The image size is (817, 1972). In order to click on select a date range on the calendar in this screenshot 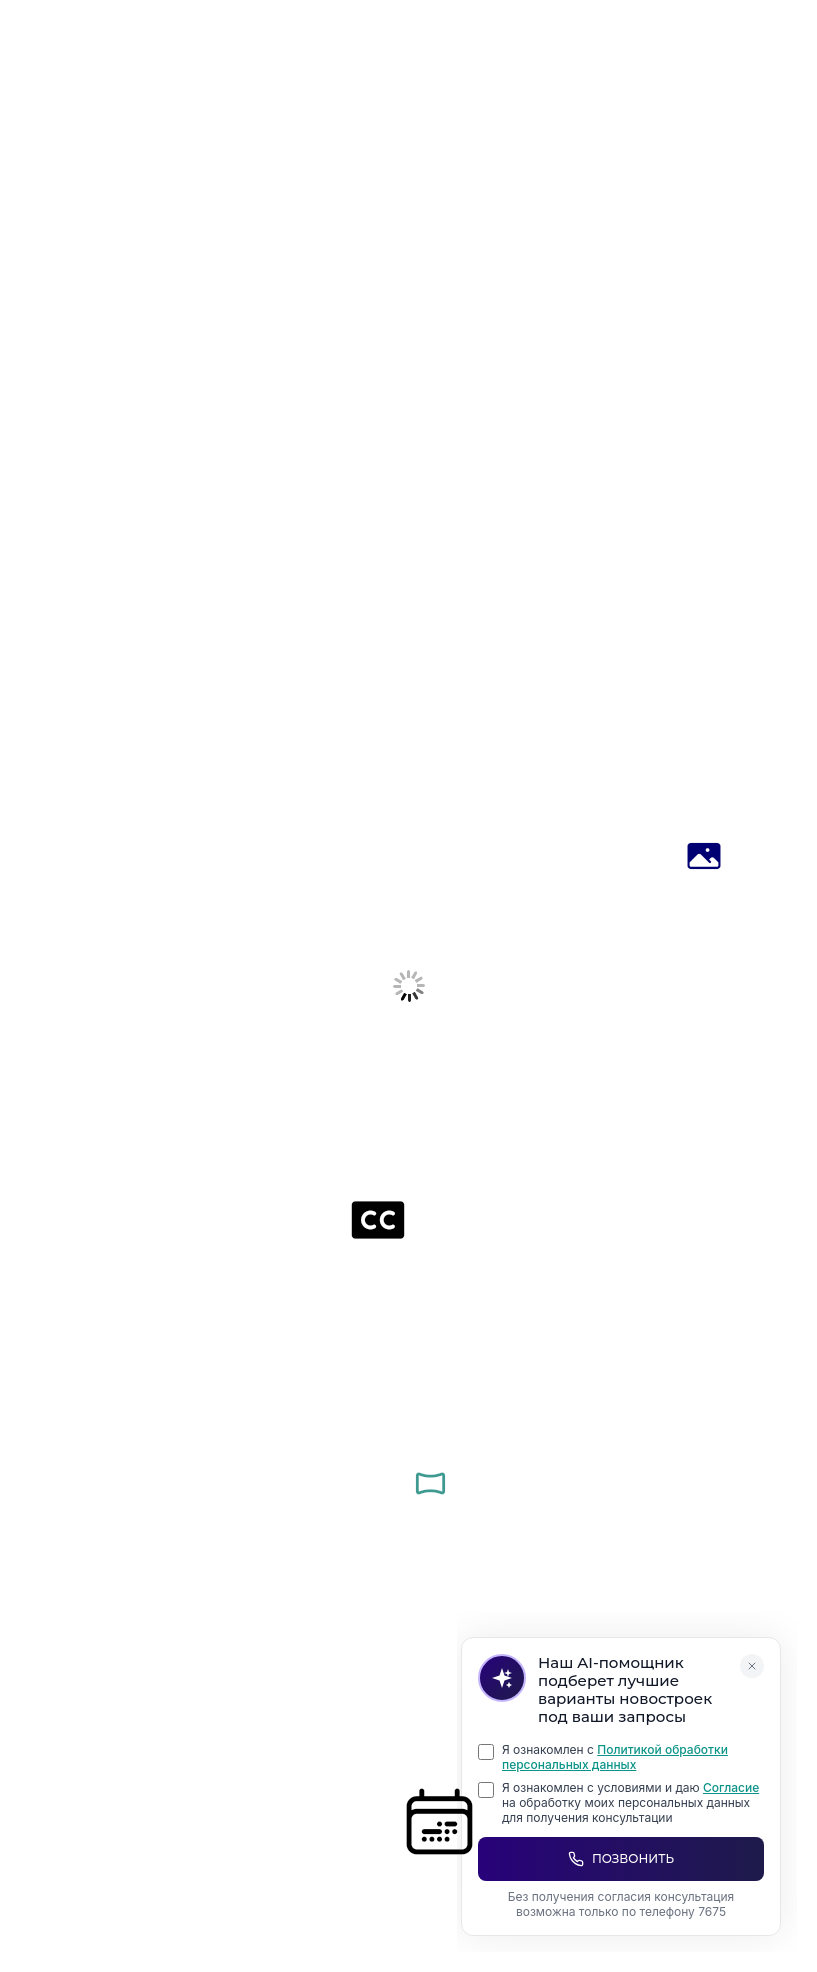, I will do `click(439, 1821)`.